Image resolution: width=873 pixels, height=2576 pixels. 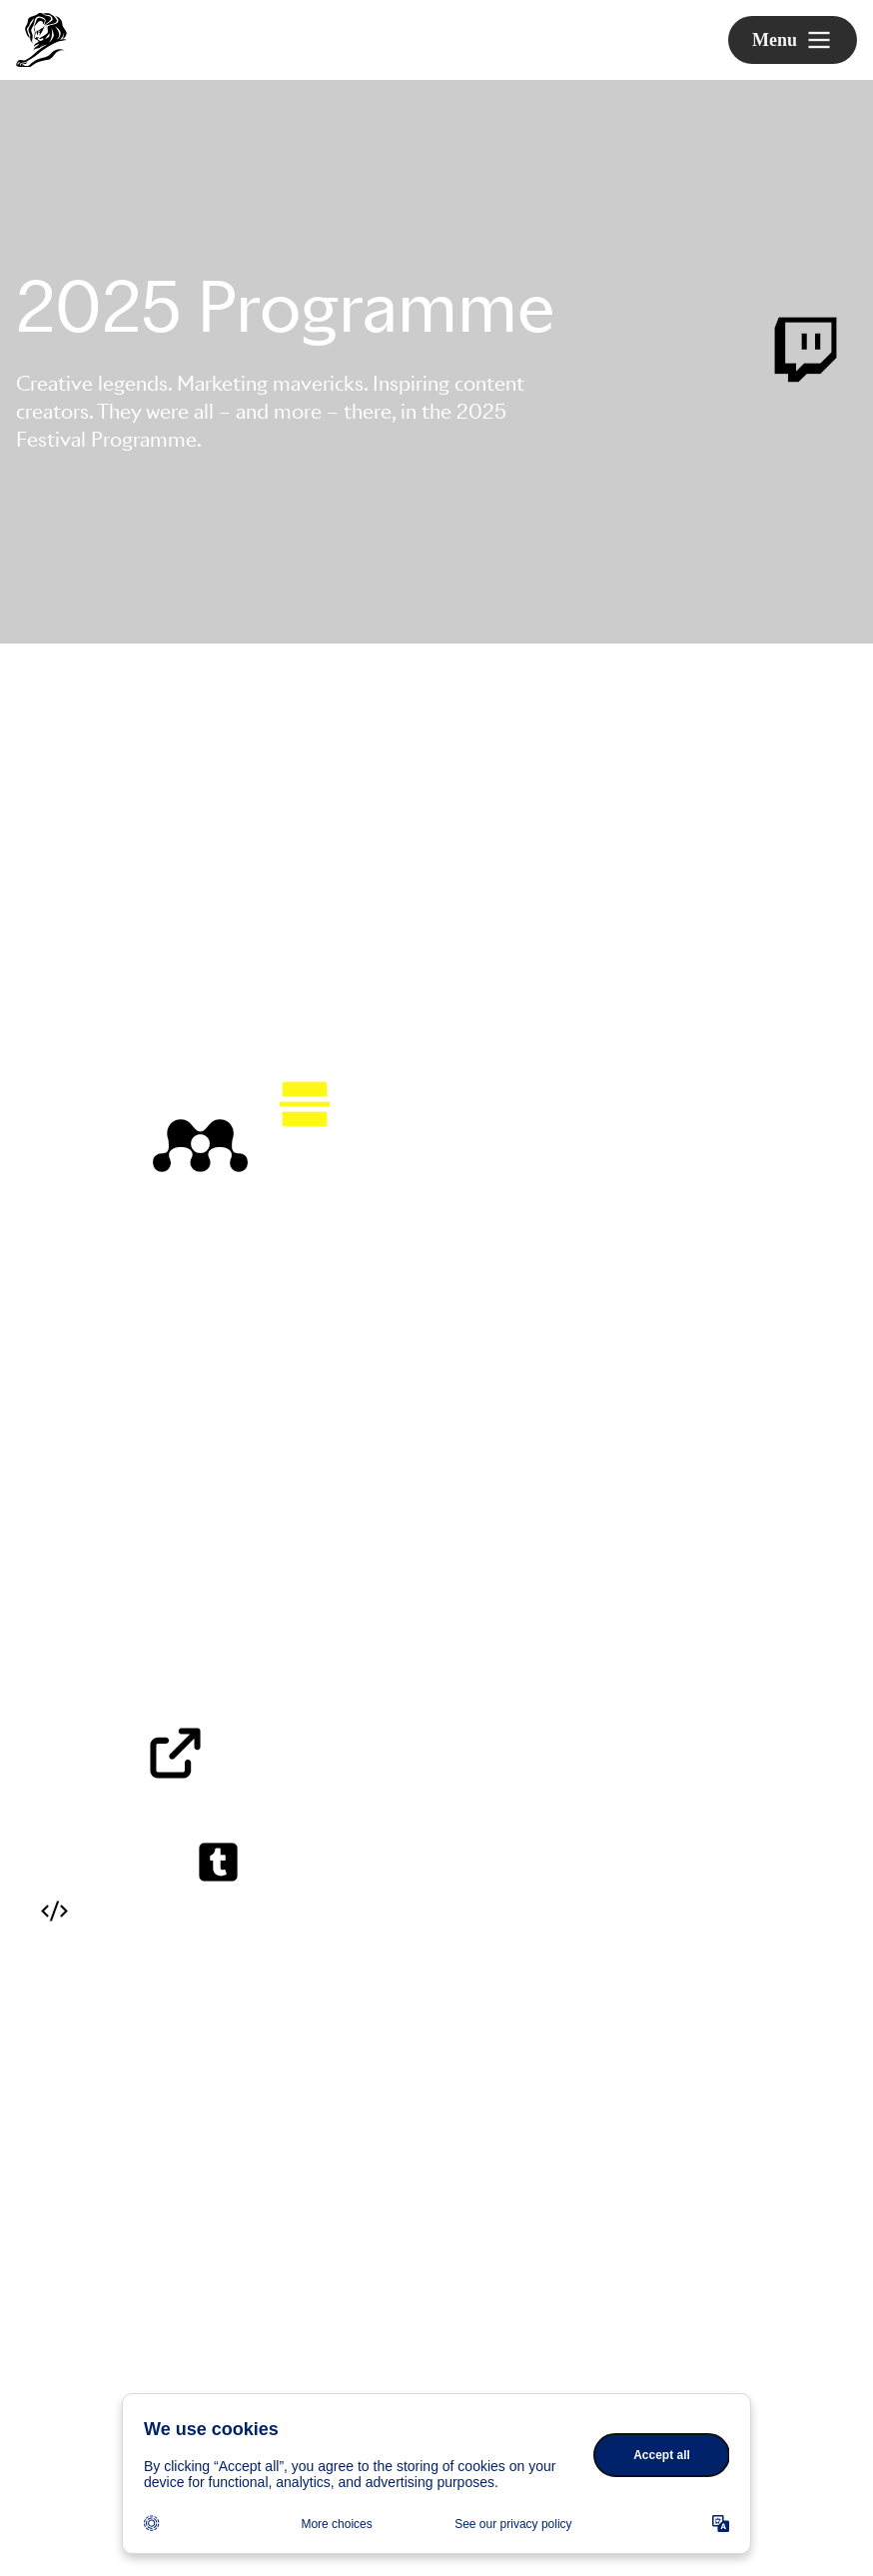 I want to click on open link in a new tab or window, so click(x=175, y=1753).